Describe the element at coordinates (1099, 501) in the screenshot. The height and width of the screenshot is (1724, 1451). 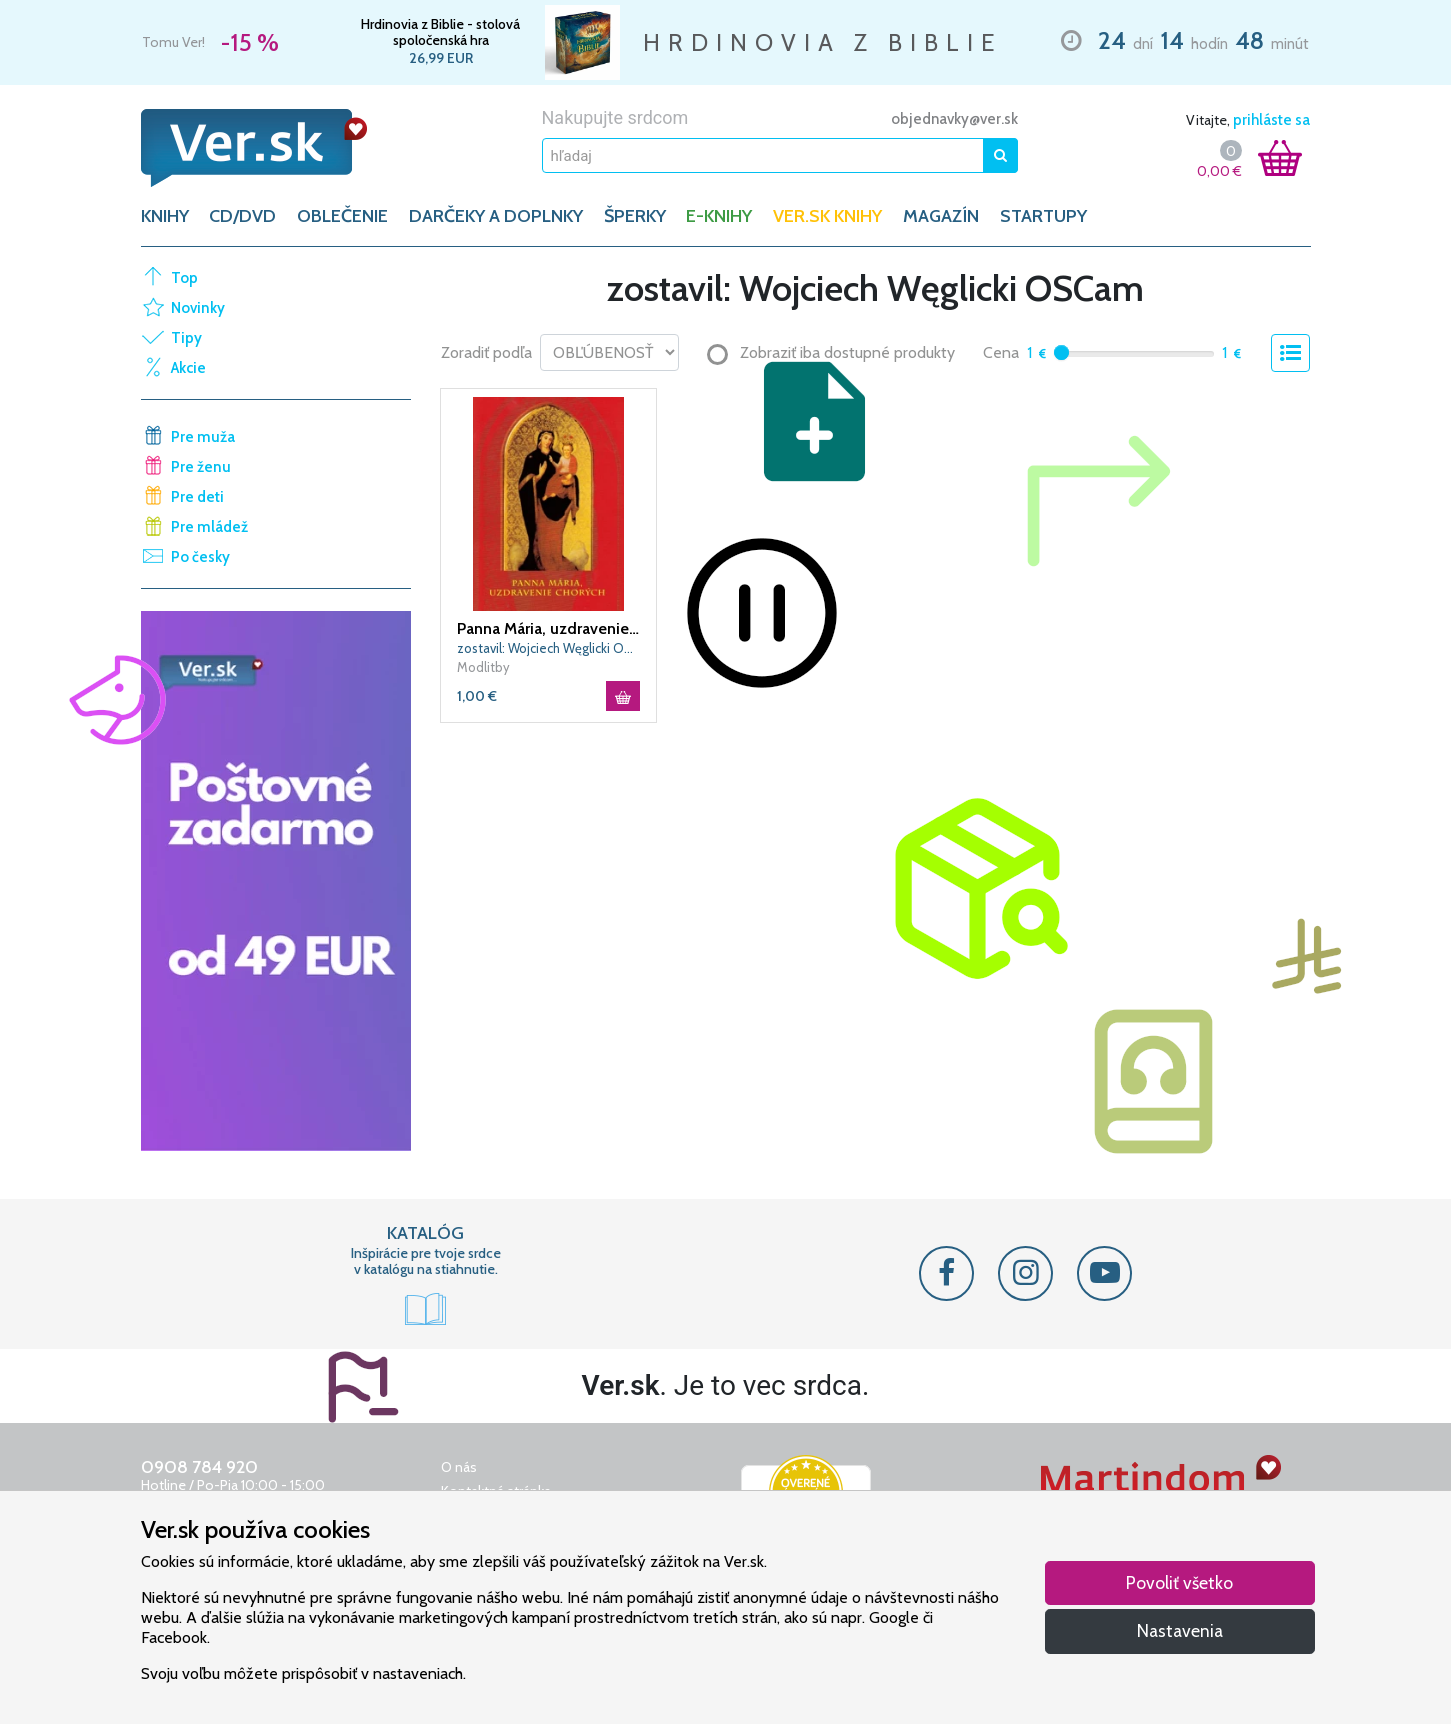
I see `redirect or forward content` at that location.